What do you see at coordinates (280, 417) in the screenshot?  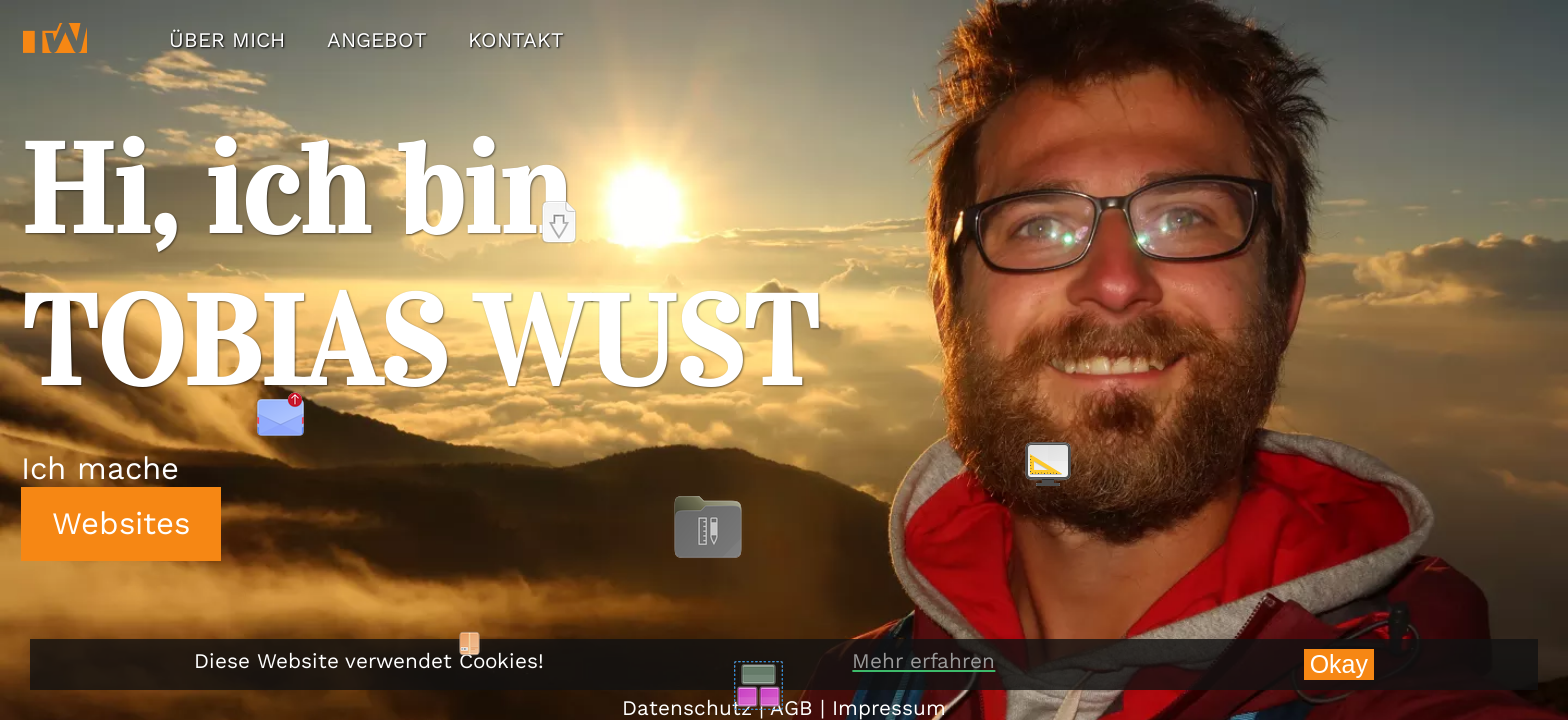 I see `send an email or message` at bounding box center [280, 417].